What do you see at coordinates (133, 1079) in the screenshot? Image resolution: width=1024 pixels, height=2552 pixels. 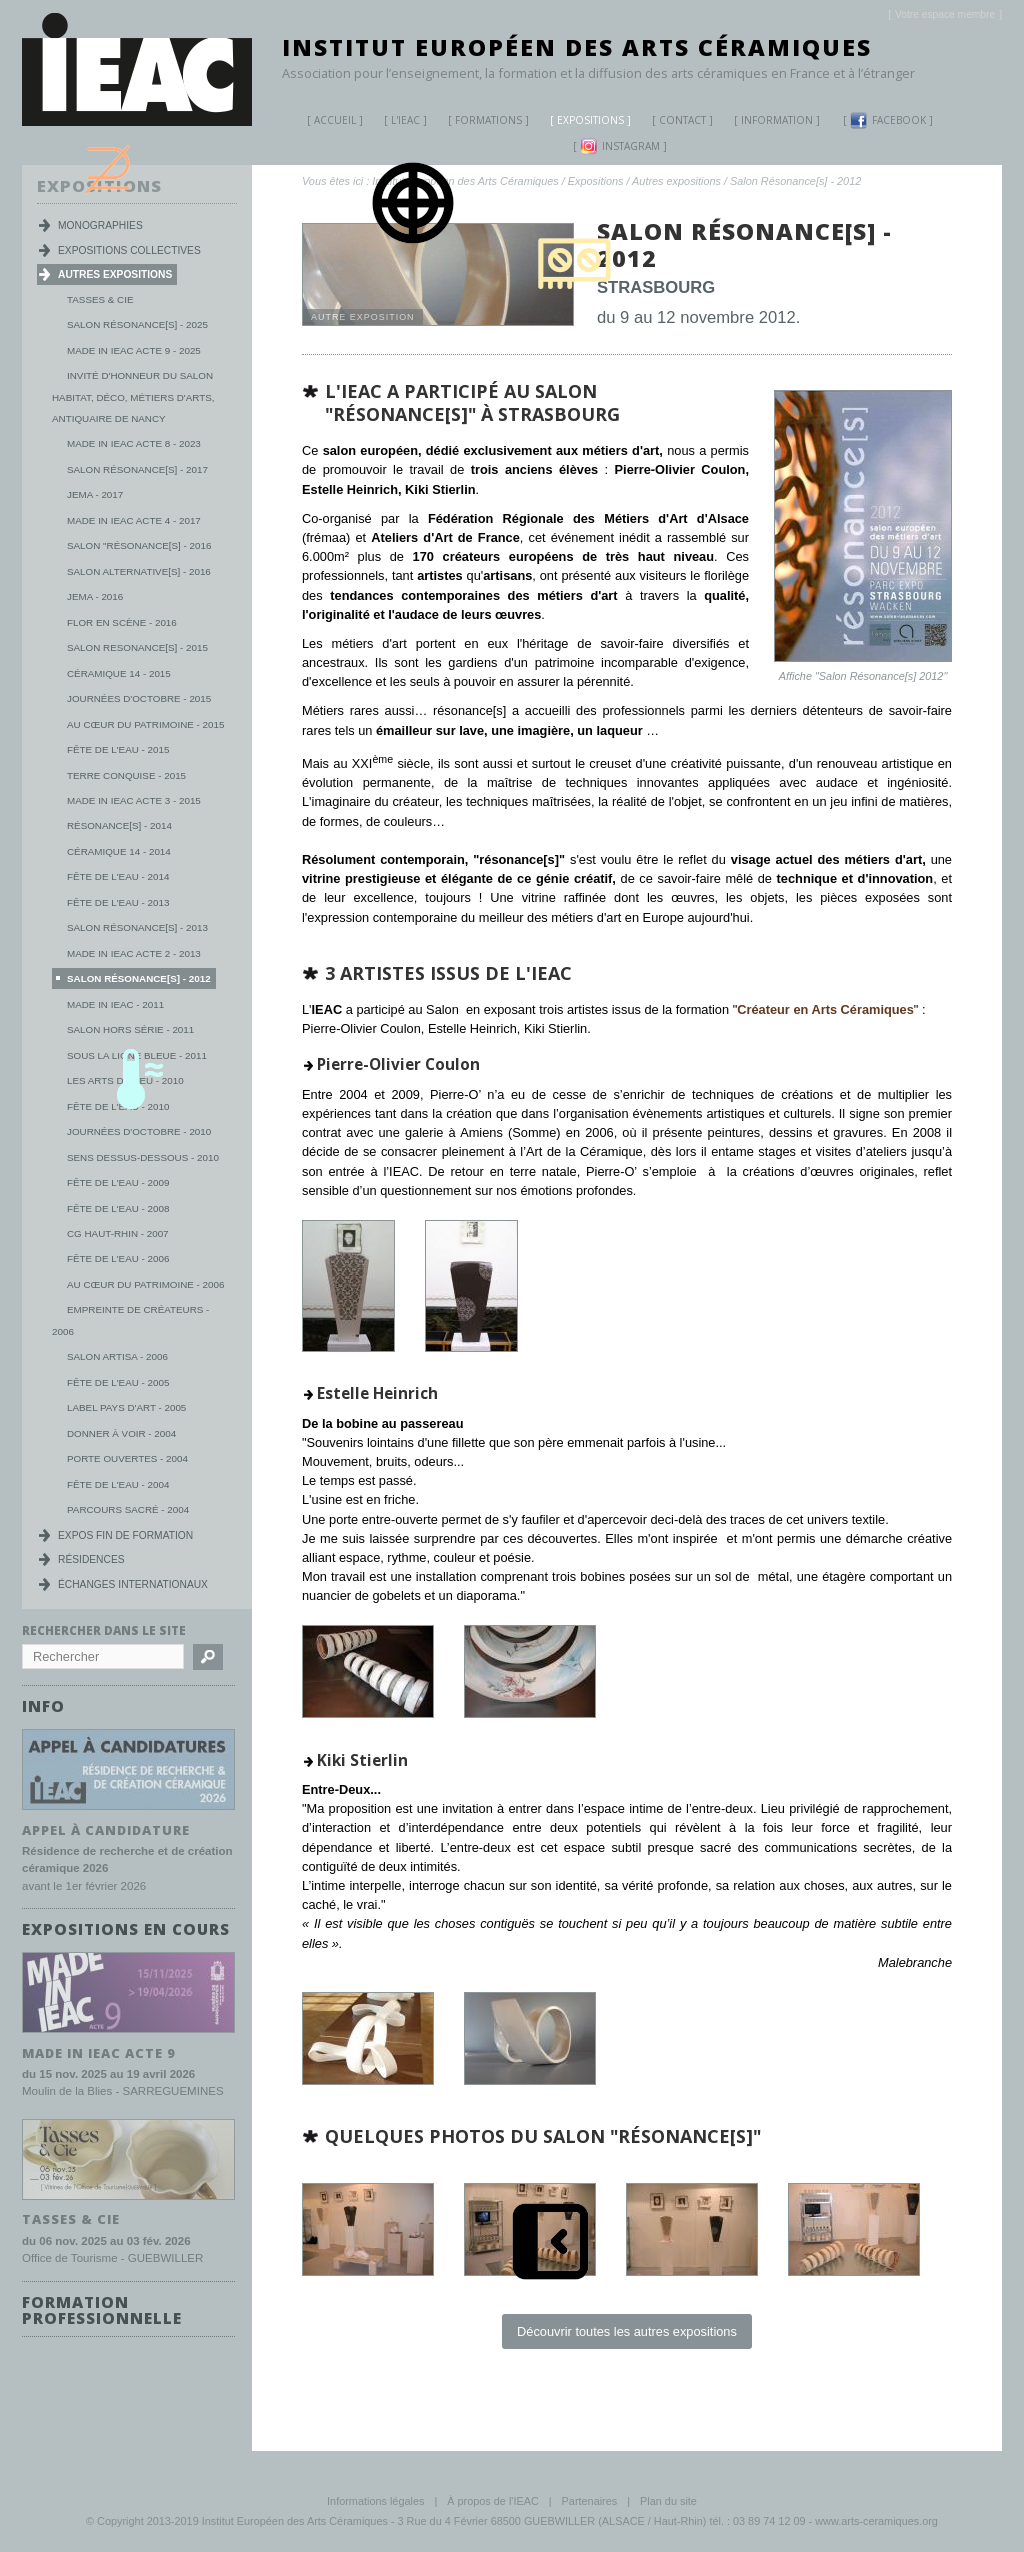 I see `indicates high temperature or heat warning` at bounding box center [133, 1079].